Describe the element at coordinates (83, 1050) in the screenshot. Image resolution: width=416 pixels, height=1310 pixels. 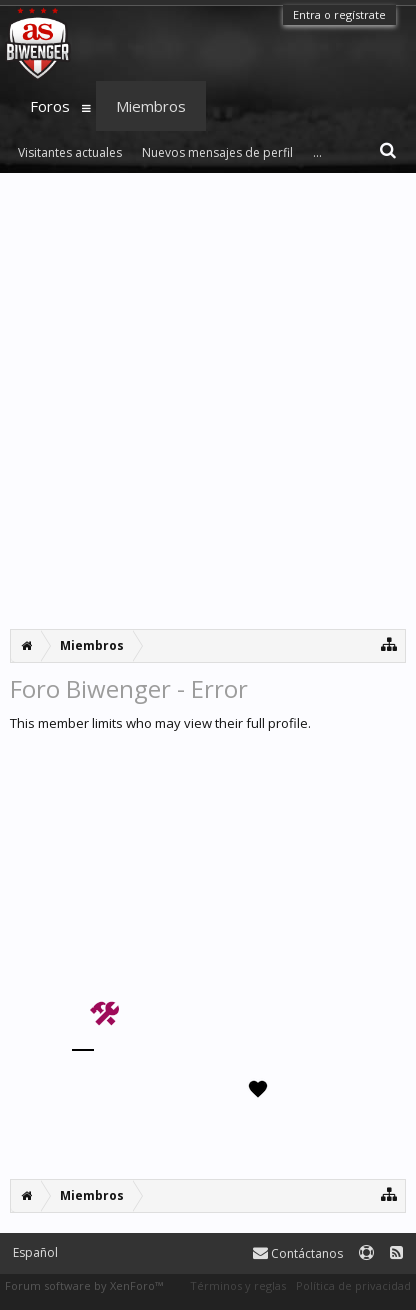
I see `insert a horizontal divider line` at that location.